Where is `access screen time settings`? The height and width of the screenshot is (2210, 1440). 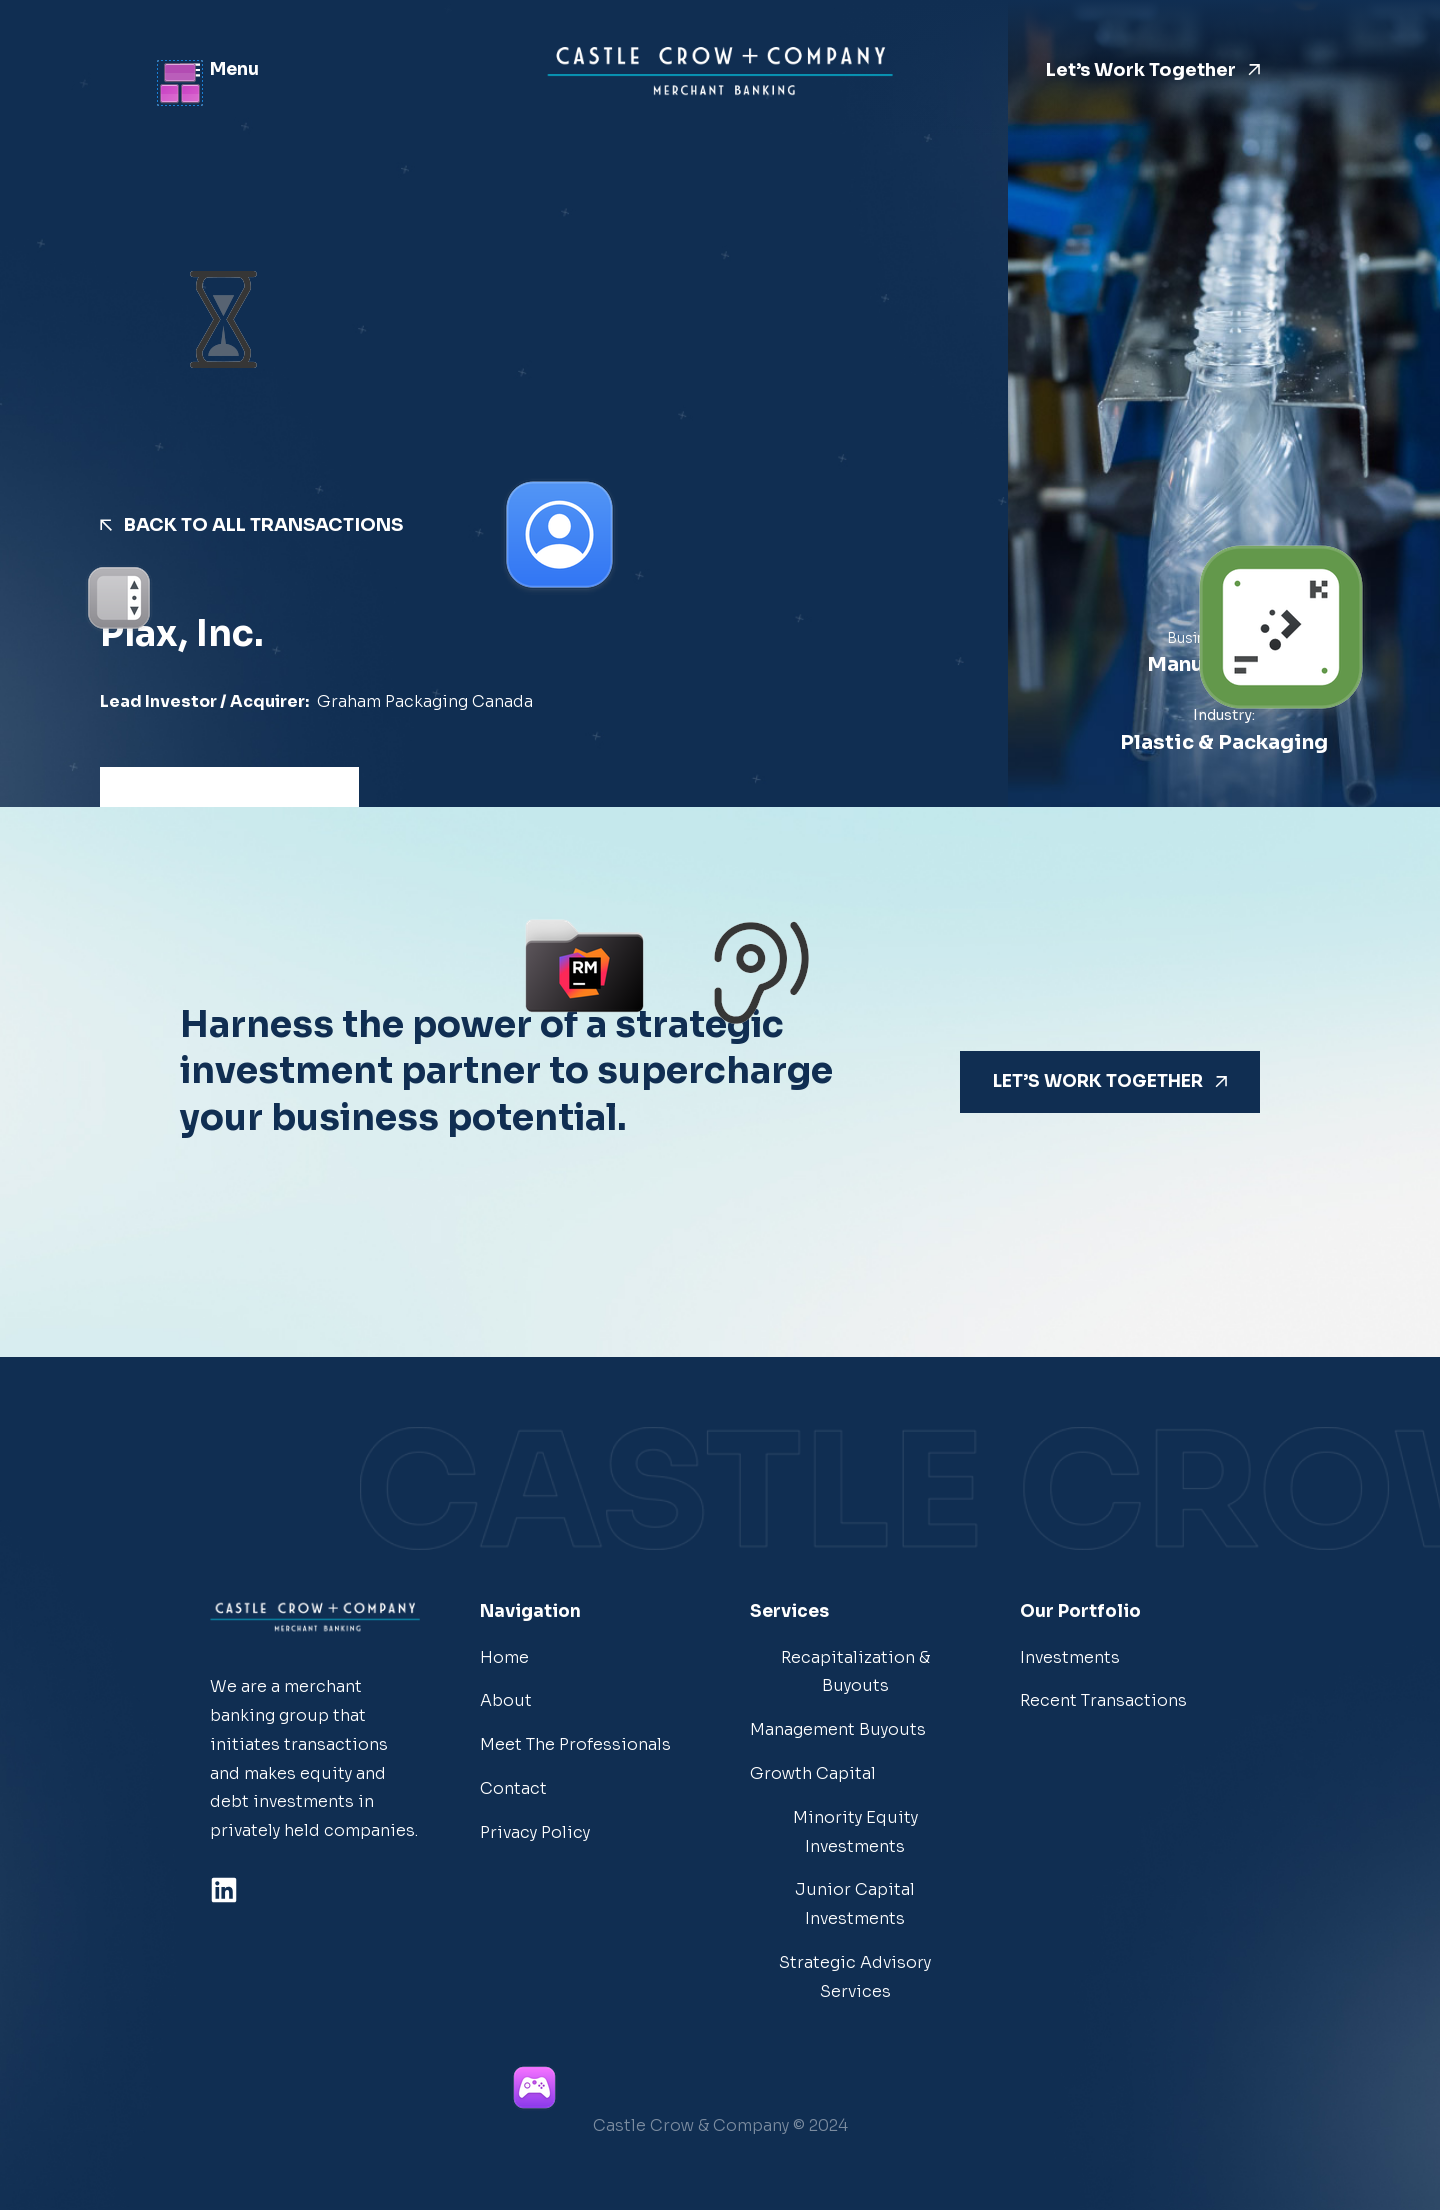 access screen time settings is located at coordinates (226, 319).